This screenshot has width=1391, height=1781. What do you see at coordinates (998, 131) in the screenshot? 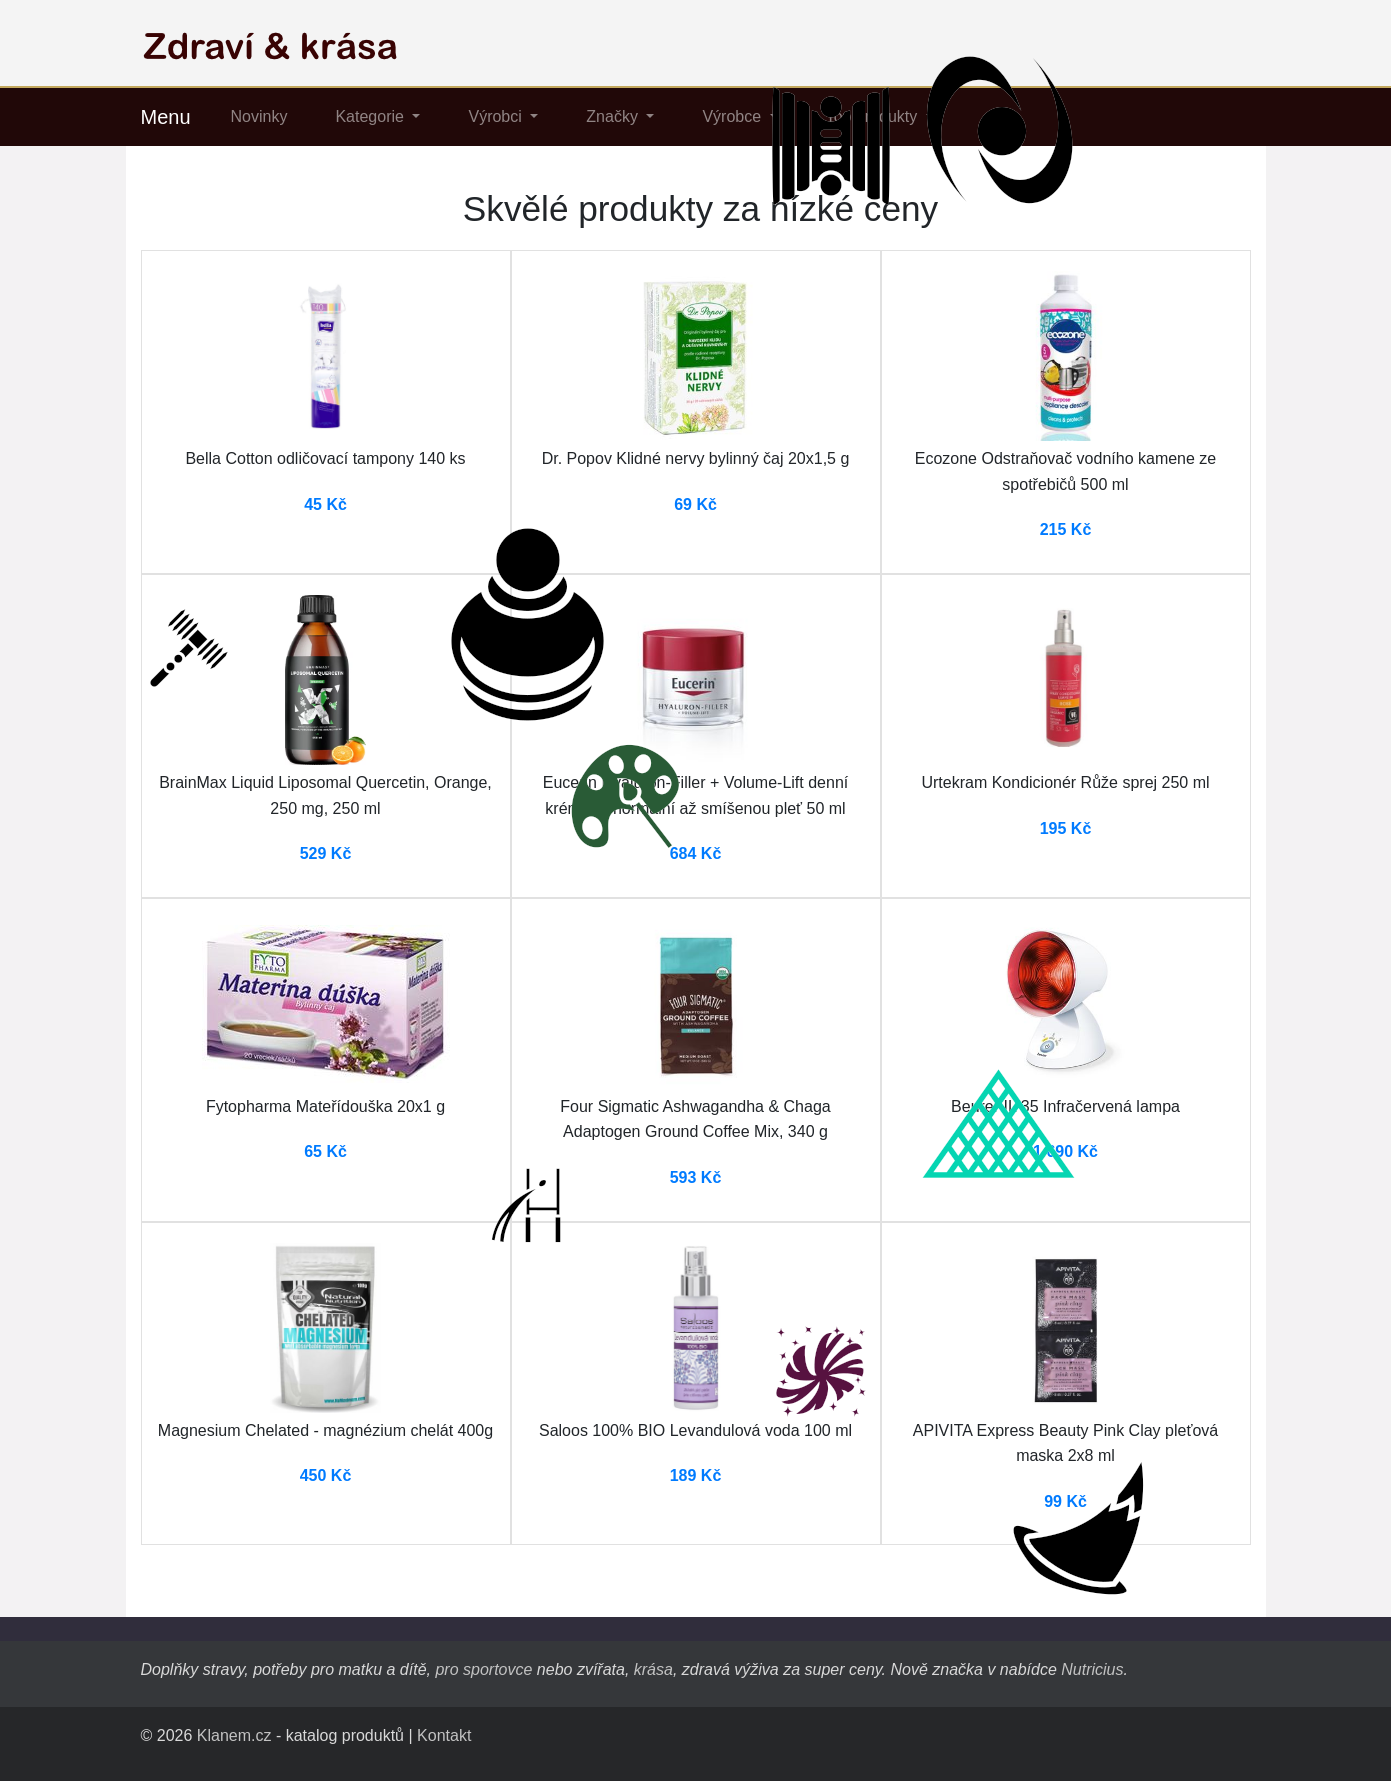
I see `activate focus or concentration mode` at bounding box center [998, 131].